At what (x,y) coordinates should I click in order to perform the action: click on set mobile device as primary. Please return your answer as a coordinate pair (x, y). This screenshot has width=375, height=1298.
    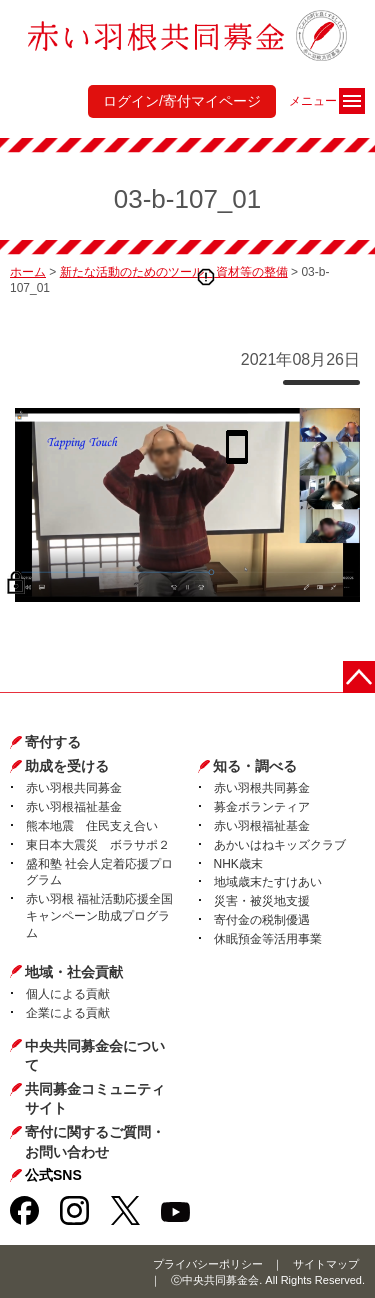
    Looking at the image, I should click on (237, 447).